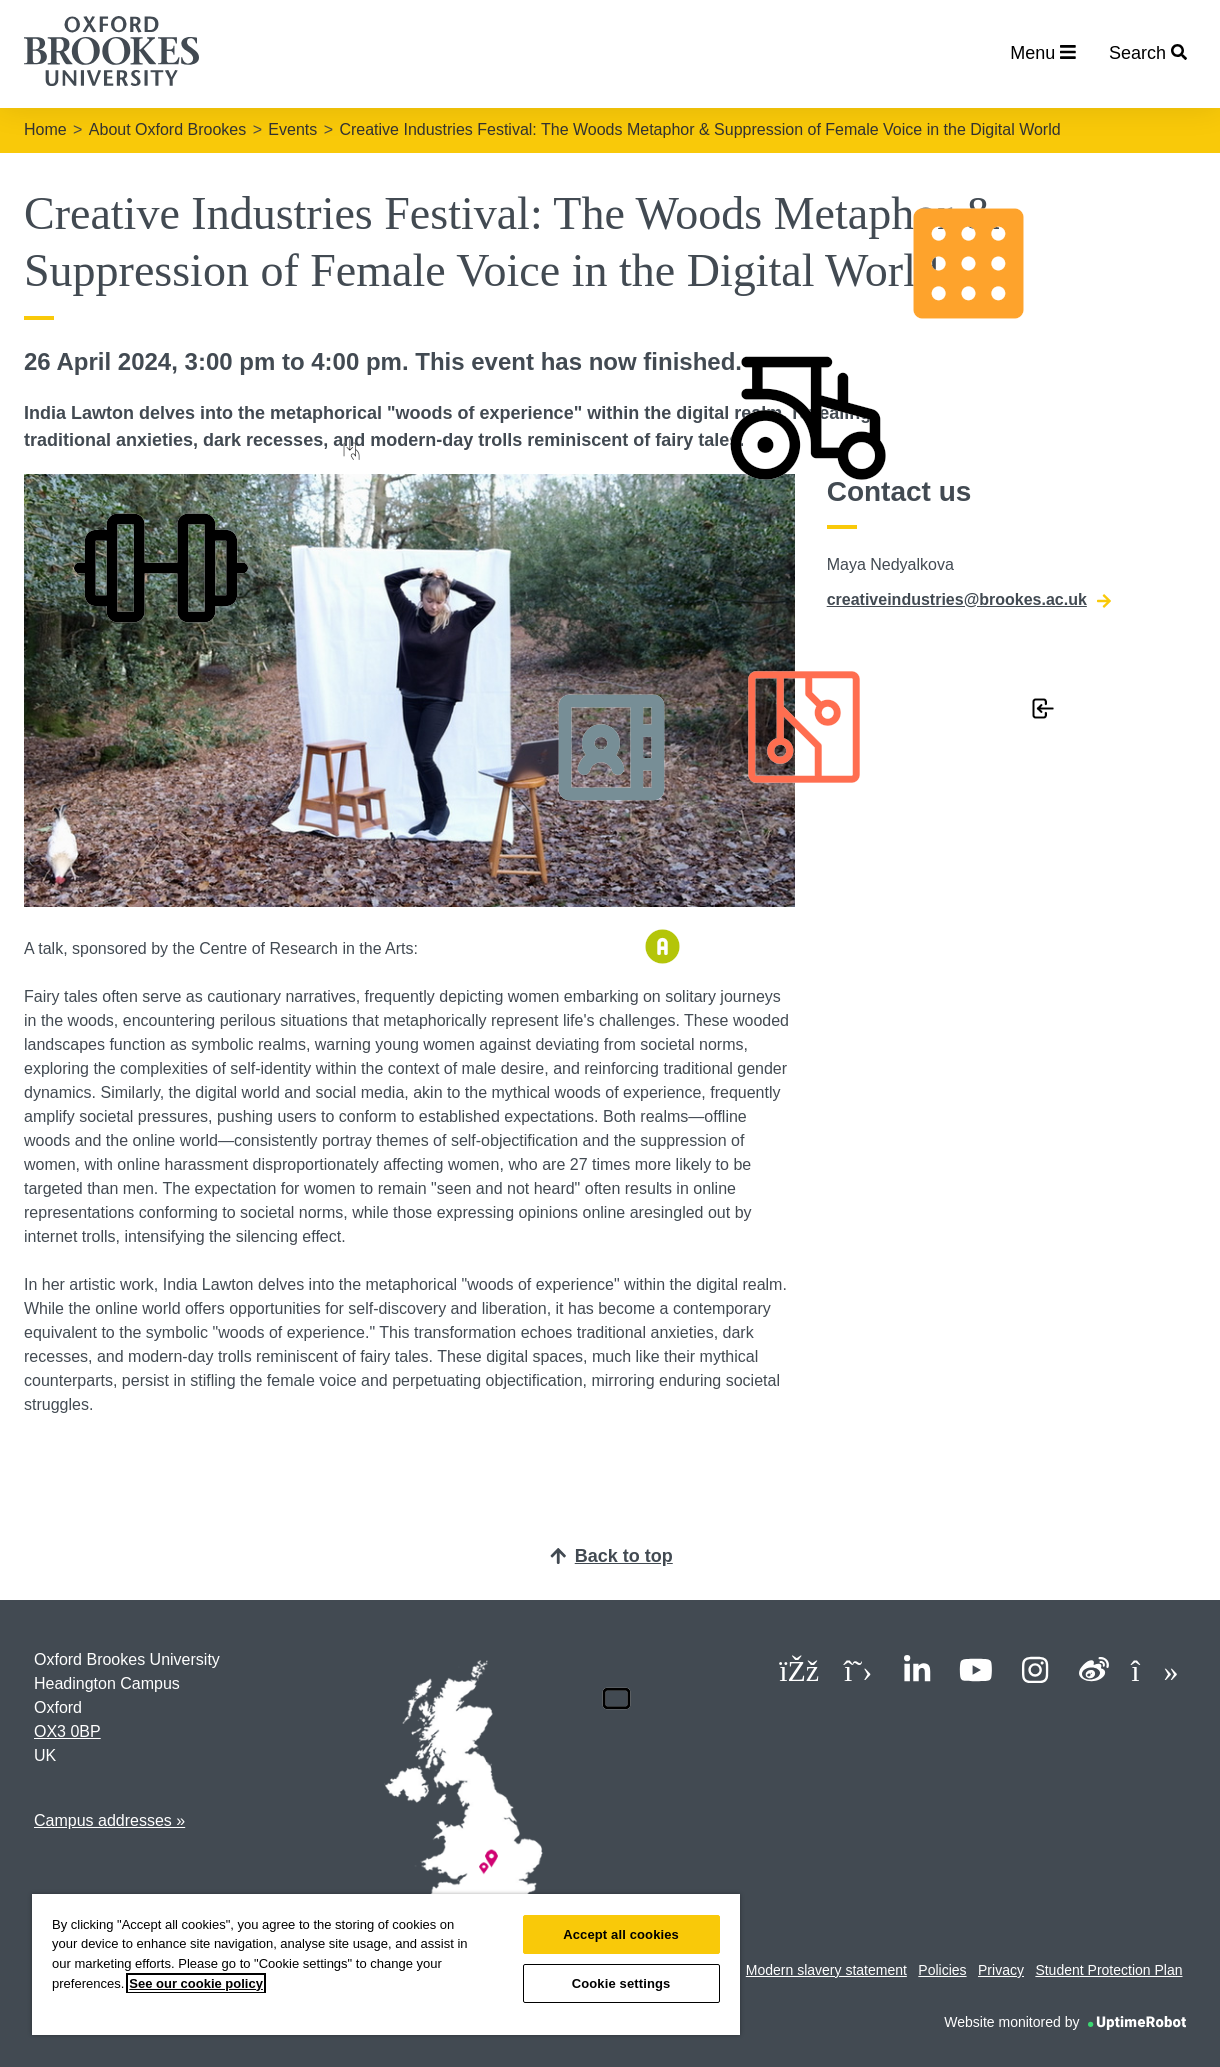 Image resolution: width=1220 pixels, height=2067 pixels. I want to click on access workout or fitness features, so click(161, 568).